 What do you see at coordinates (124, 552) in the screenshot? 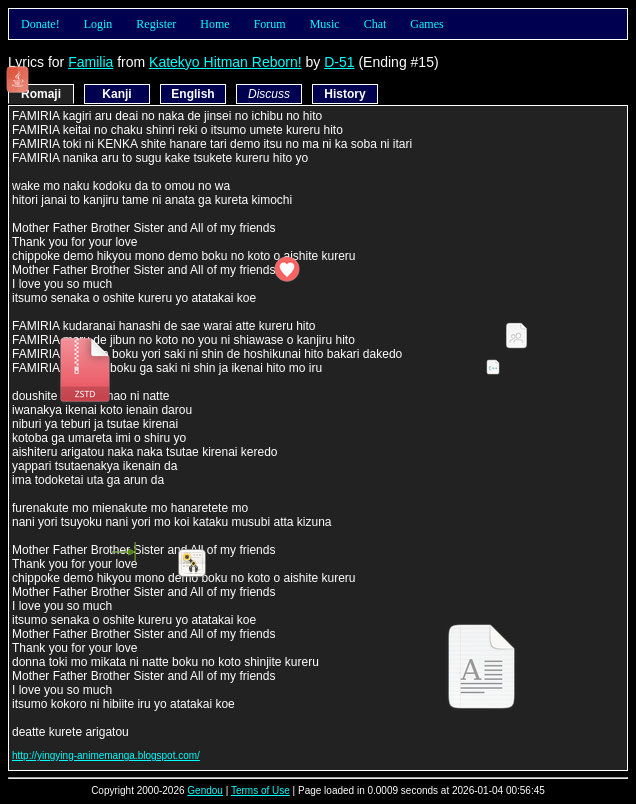
I see `jump to the last item in a list` at bounding box center [124, 552].